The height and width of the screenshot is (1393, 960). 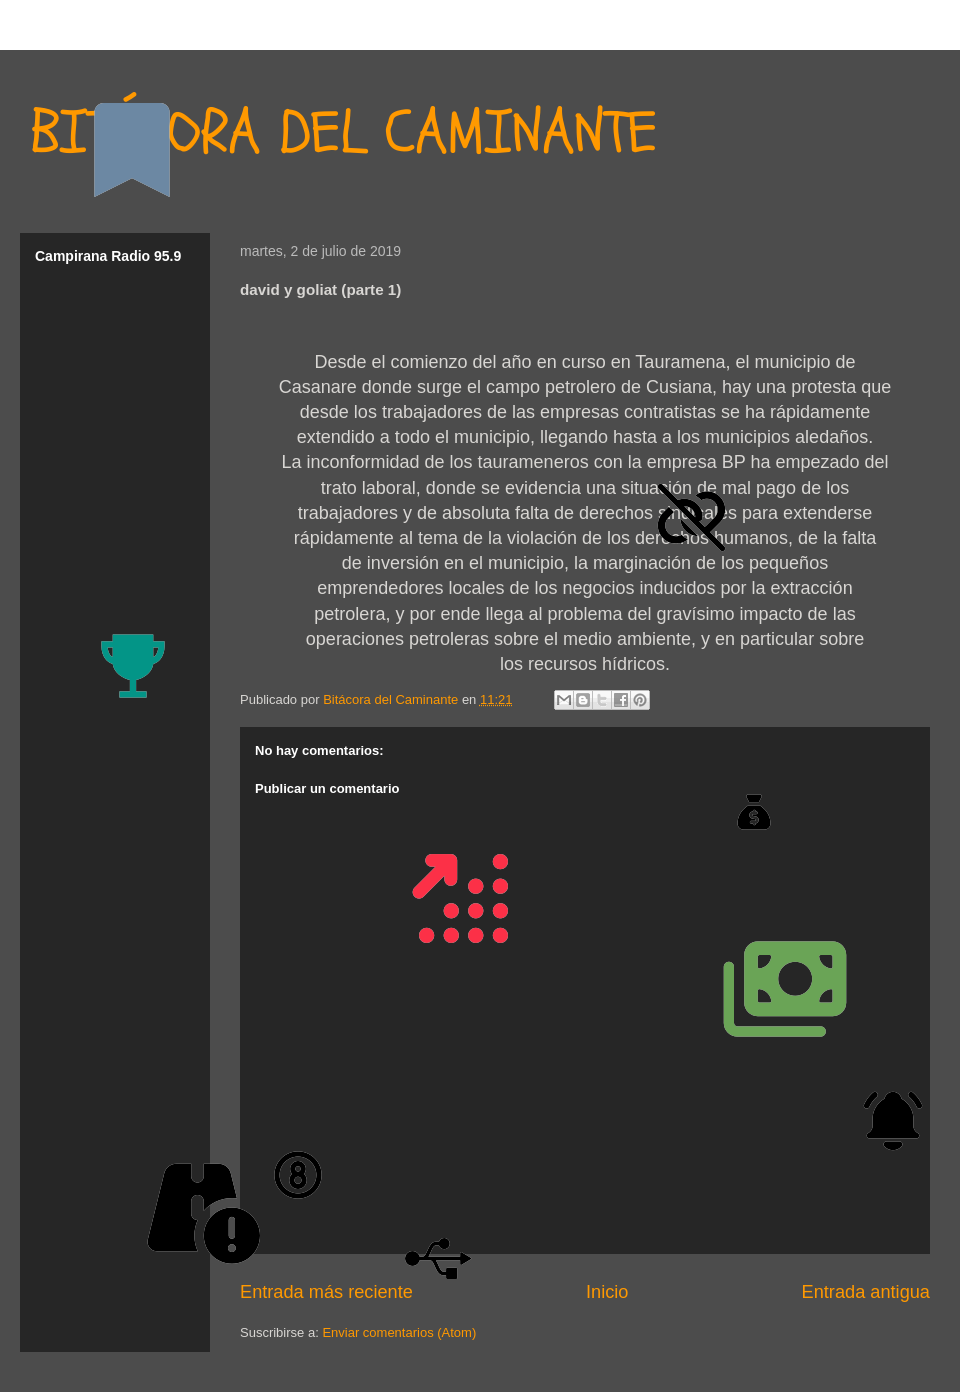 What do you see at coordinates (298, 1175) in the screenshot?
I see `indicates step 8 in a numbered process` at bounding box center [298, 1175].